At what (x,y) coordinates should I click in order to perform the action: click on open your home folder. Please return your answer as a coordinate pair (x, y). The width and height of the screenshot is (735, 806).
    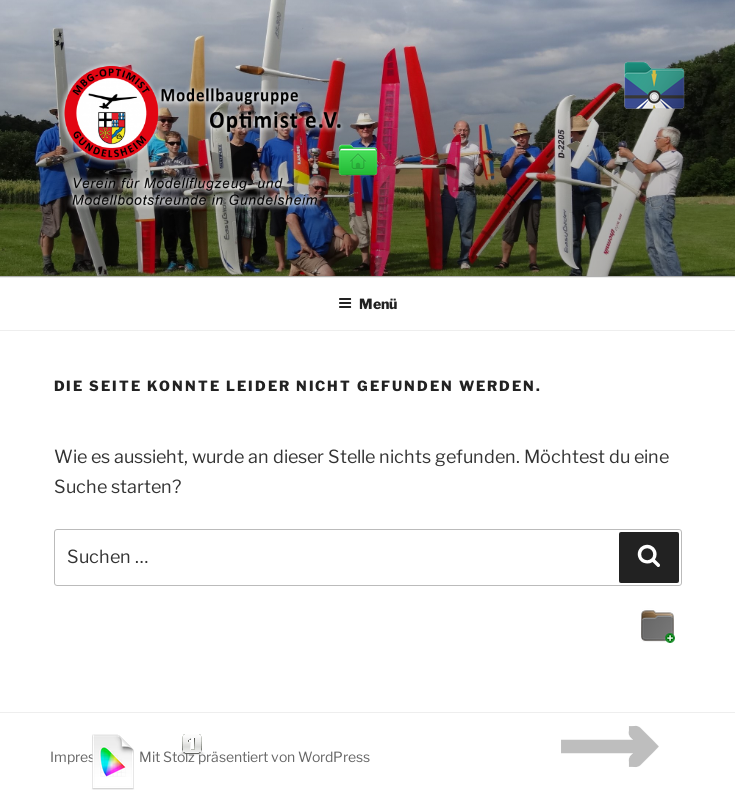
    Looking at the image, I should click on (358, 160).